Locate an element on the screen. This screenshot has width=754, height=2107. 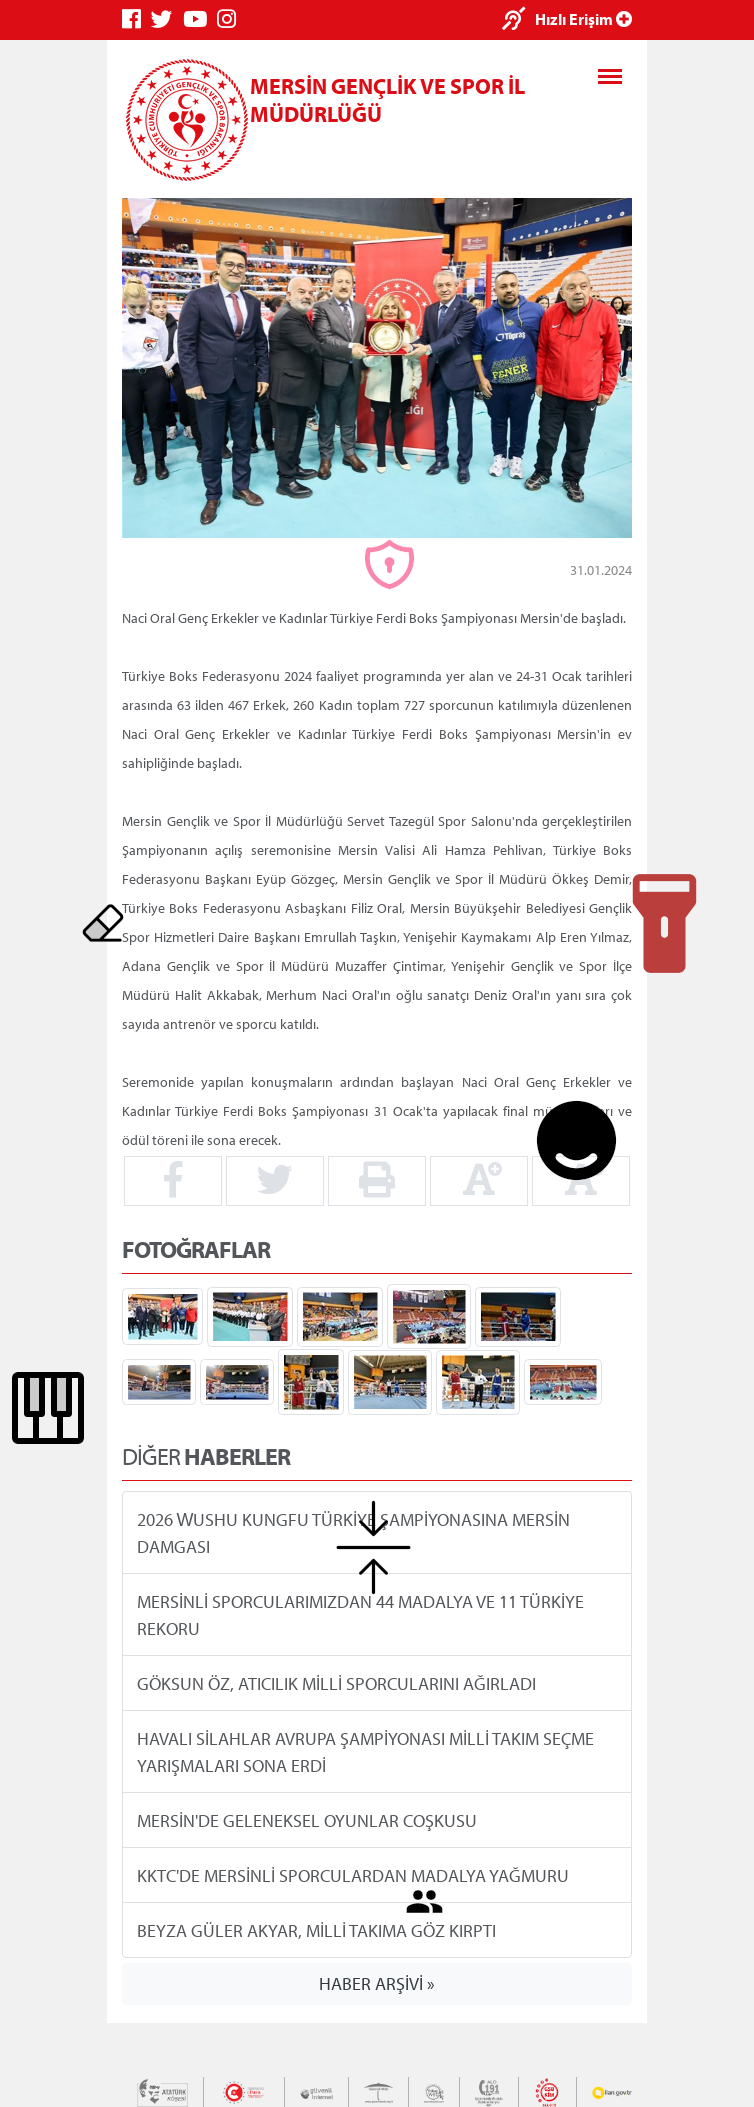
collapse or minimize vertical content is located at coordinates (373, 1547).